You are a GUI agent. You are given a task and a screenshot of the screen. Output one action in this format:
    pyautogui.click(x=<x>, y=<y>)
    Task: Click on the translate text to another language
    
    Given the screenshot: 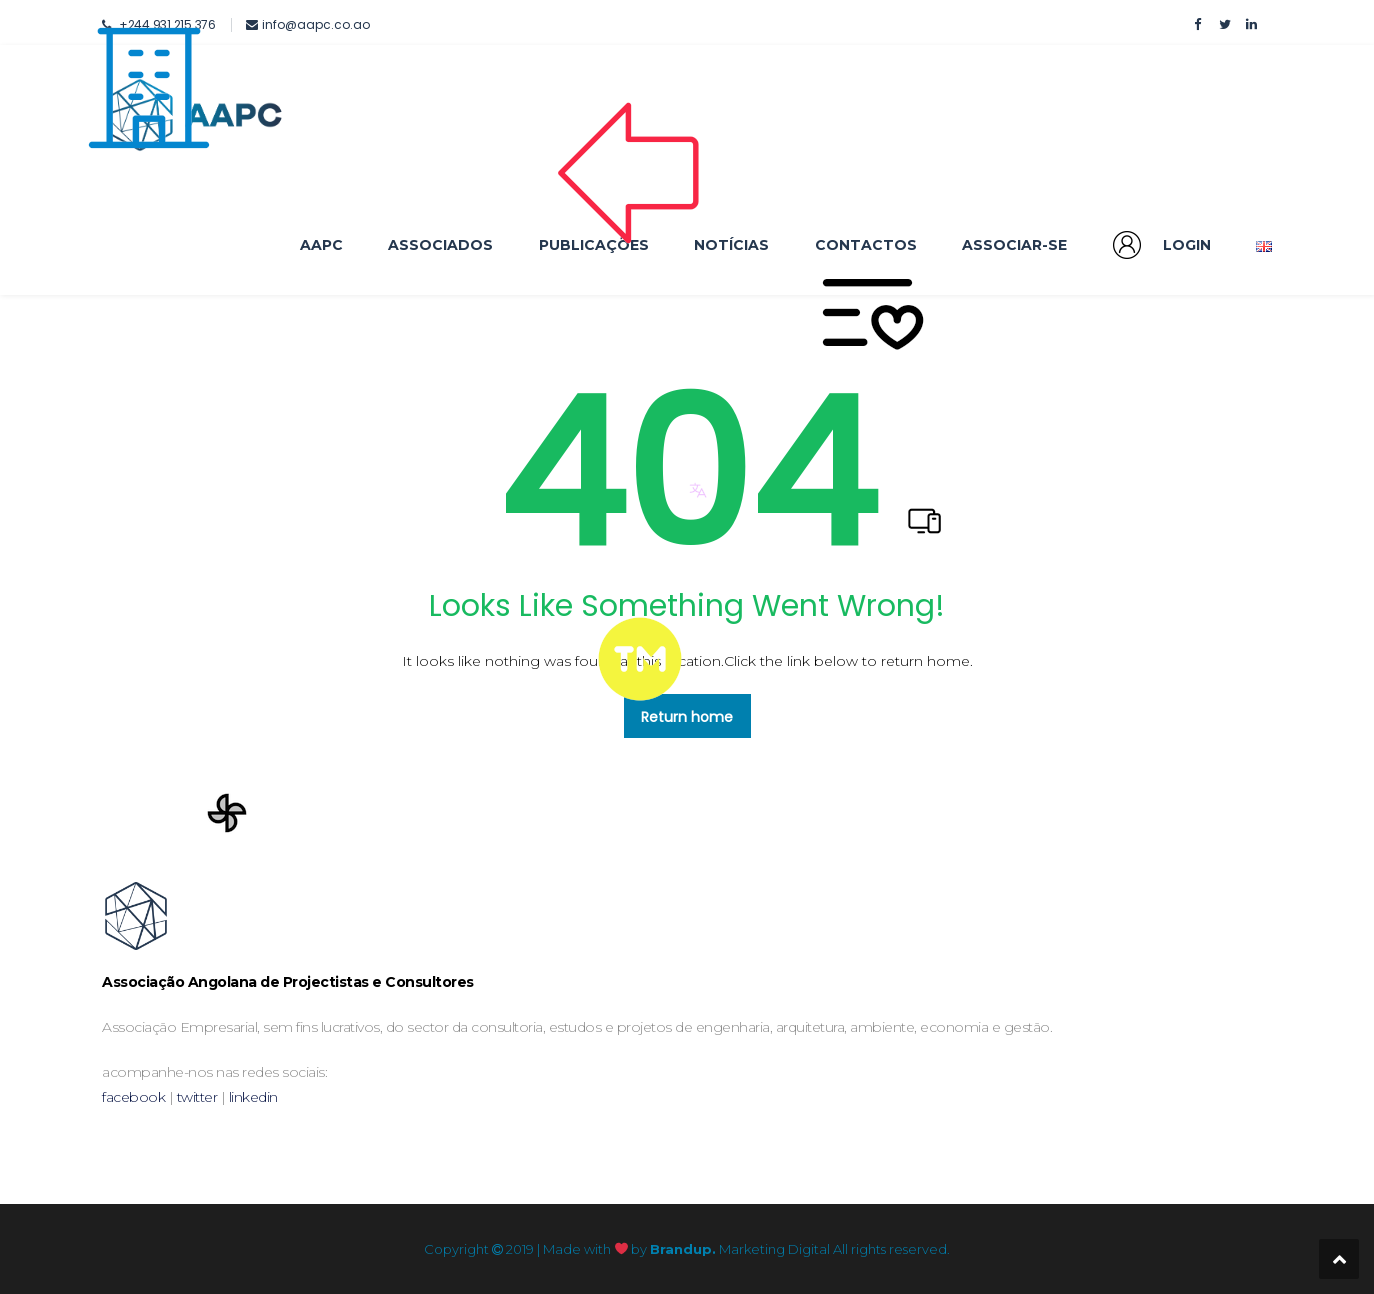 What is the action you would take?
    pyautogui.click(x=697, y=490)
    